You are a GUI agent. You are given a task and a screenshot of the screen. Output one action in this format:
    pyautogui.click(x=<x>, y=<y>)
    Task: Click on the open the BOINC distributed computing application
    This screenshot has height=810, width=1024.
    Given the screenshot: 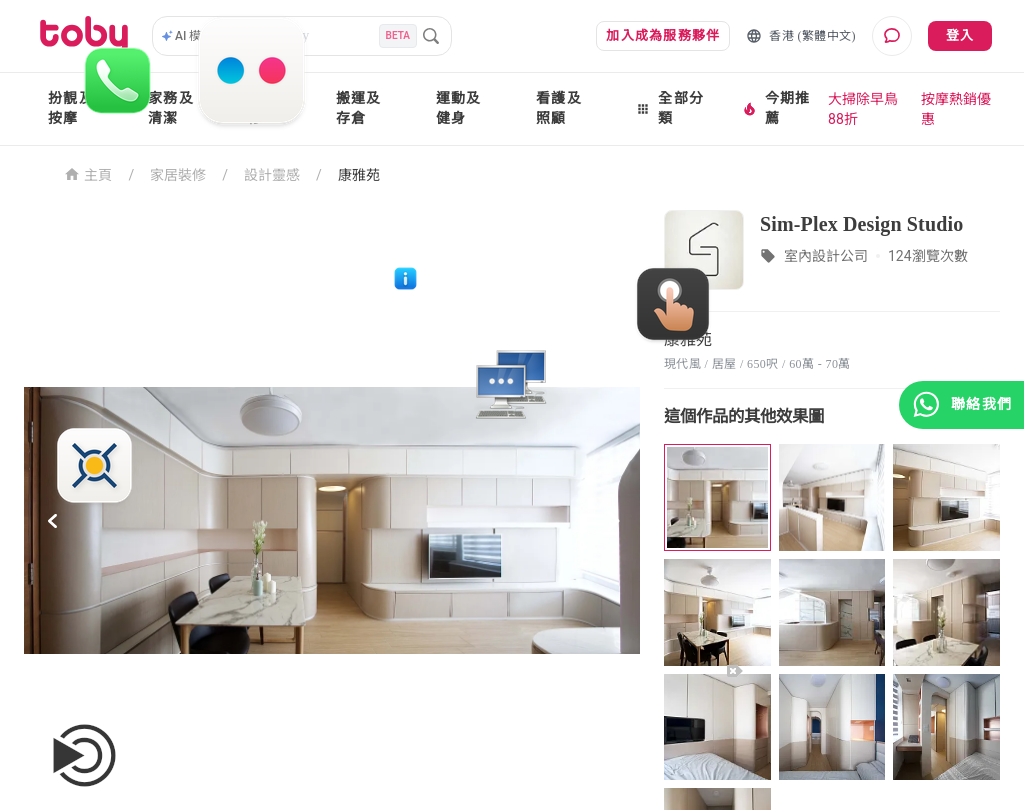 What is the action you would take?
    pyautogui.click(x=94, y=465)
    